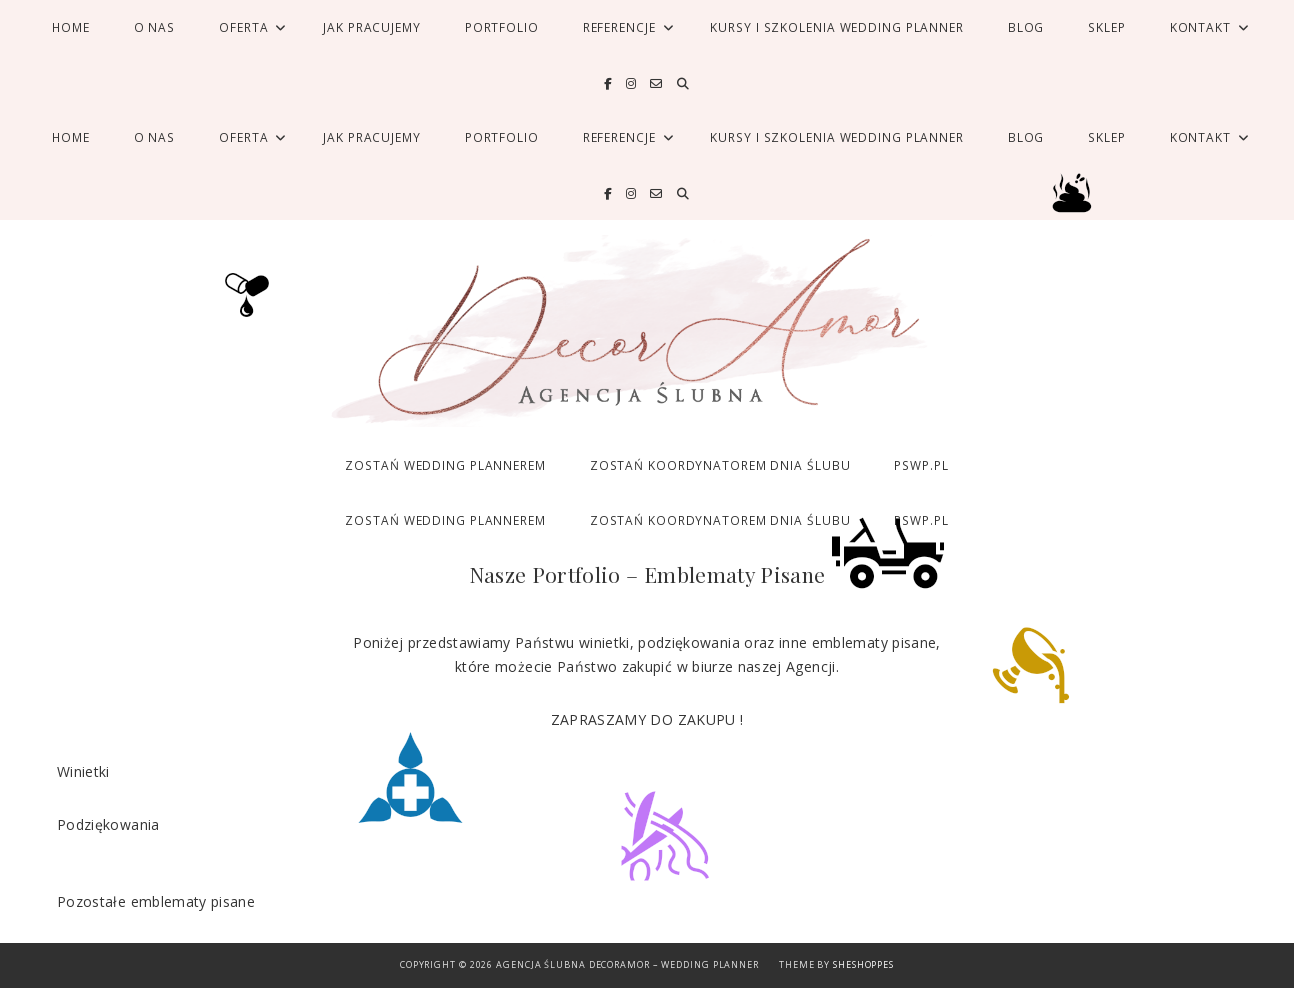 Image resolution: width=1294 pixels, height=988 pixels. Describe the element at coordinates (666, 835) in the screenshot. I see `cut or trim hair` at that location.